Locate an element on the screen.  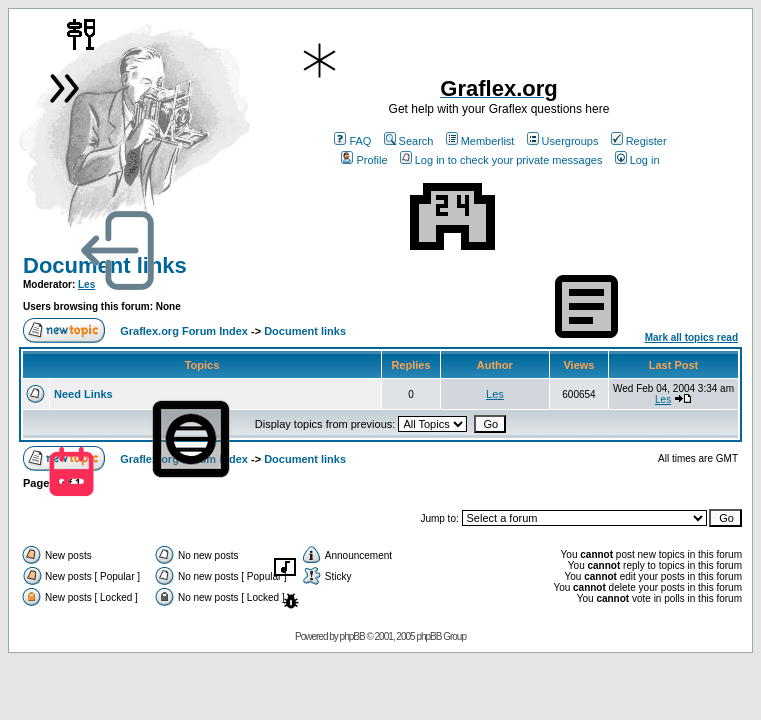
skip forward or advance quickly is located at coordinates (64, 88).